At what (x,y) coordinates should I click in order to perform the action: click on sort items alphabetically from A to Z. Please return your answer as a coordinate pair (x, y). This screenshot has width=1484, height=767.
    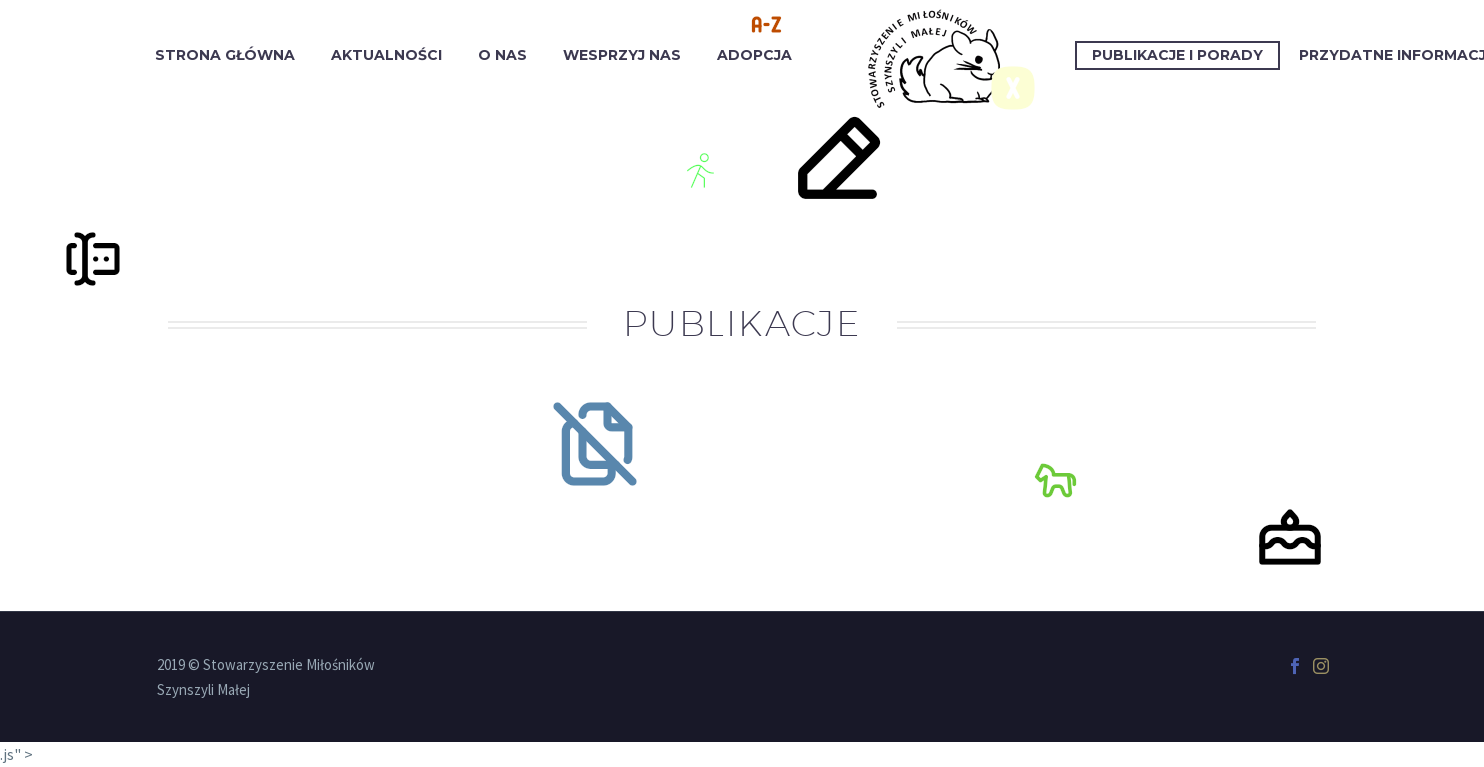
    Looking at the image, I should click on (766, 24).